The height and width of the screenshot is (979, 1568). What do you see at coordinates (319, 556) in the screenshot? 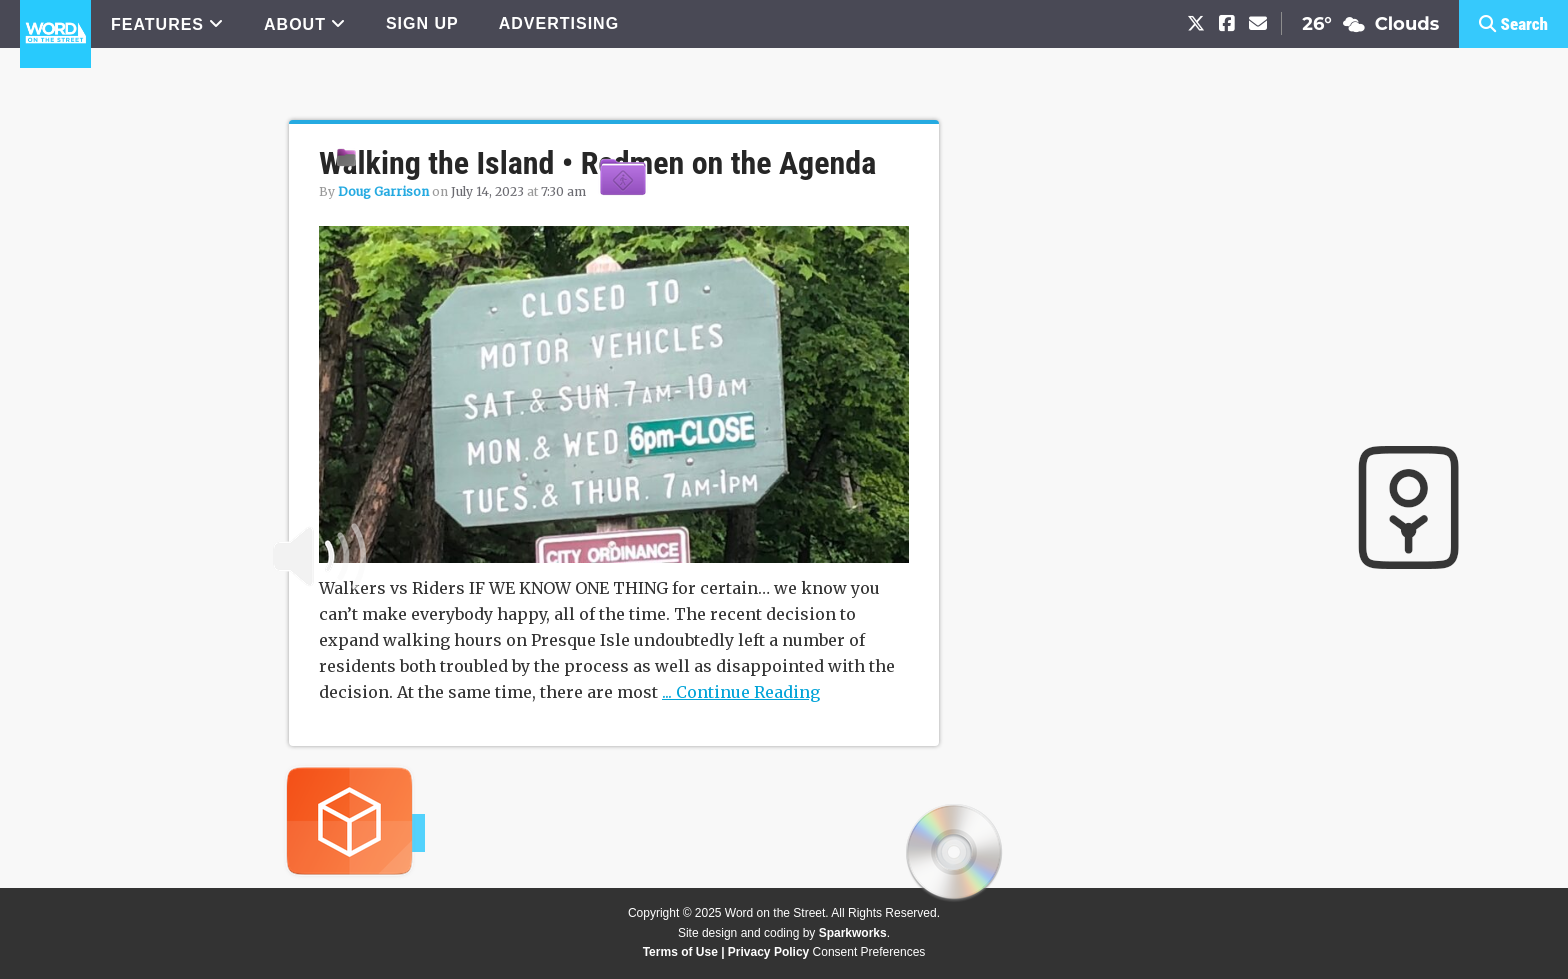
I see `indicates low volume level` at bounding box center [319, 556].